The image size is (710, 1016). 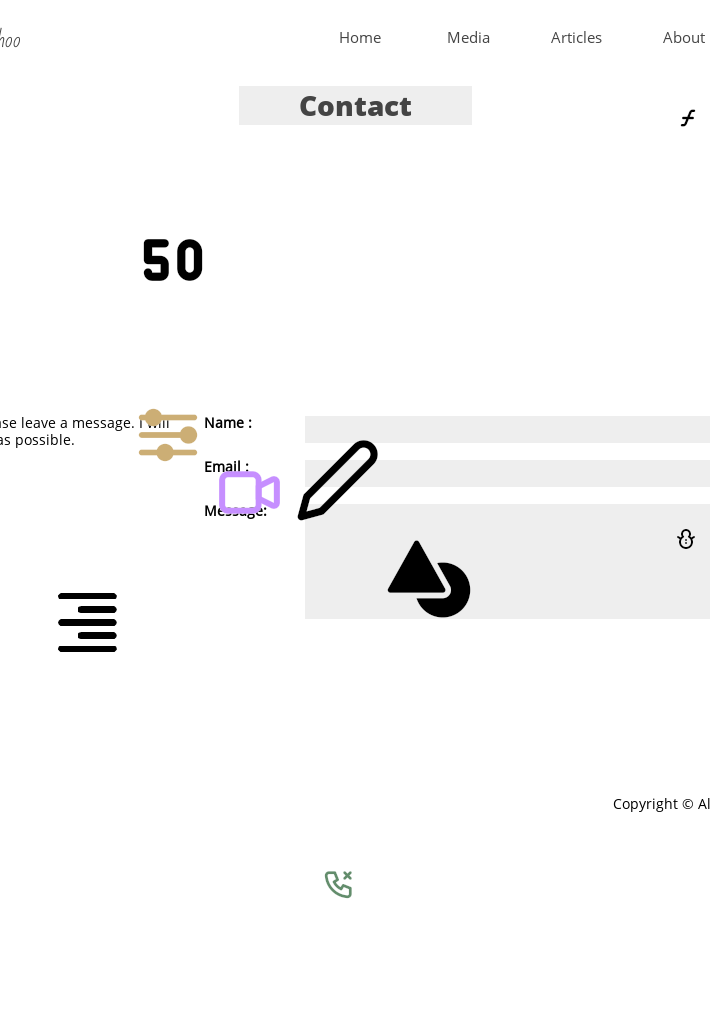 I want to click on access shape tools or drawing options, so click(x=429, y=579).